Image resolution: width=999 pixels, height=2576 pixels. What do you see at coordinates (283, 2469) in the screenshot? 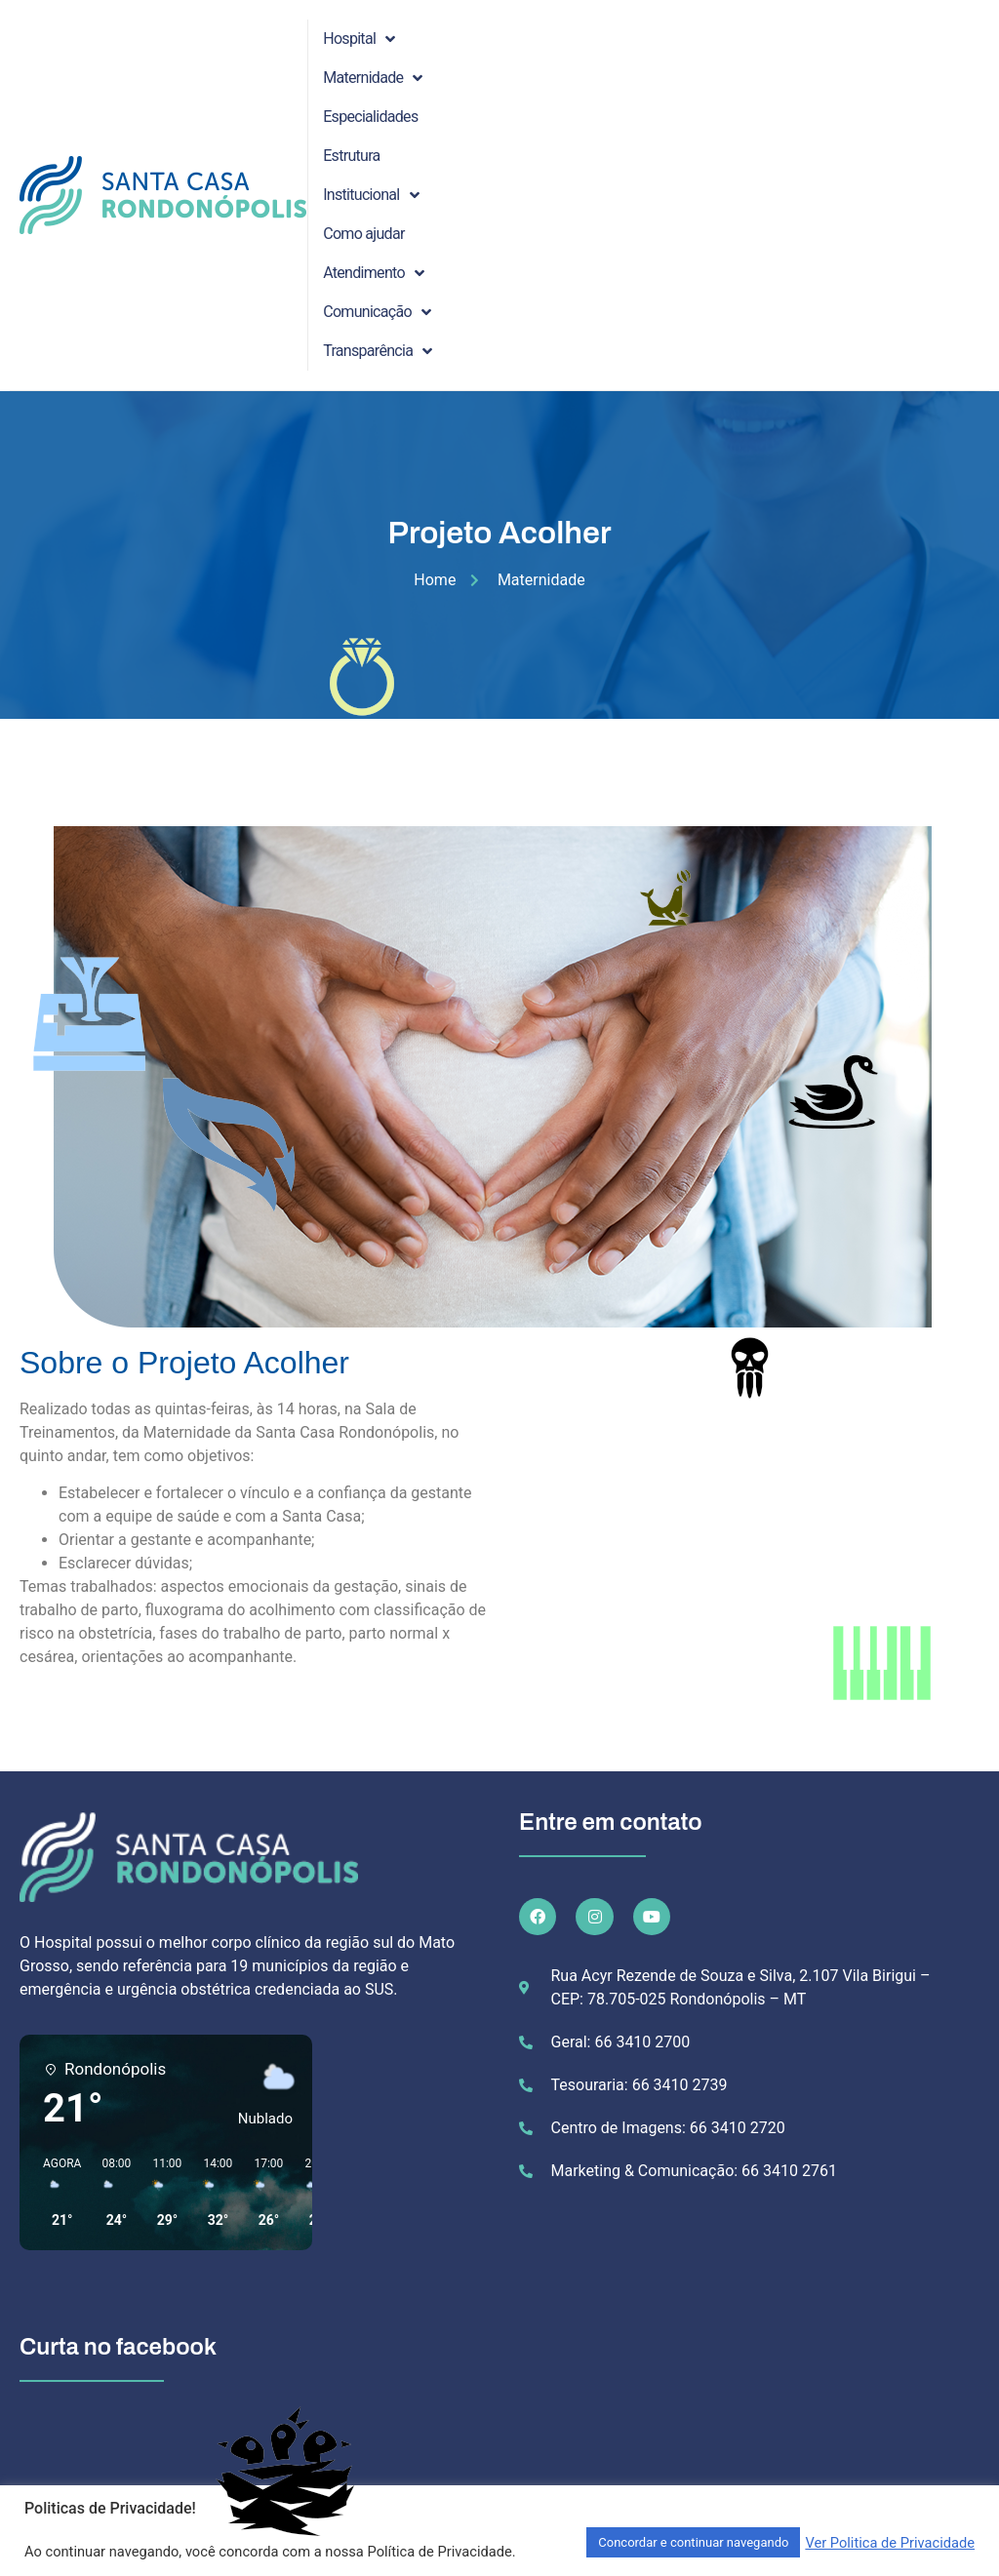
I see `view your nest or home feed` at bounding box center [283, 2469].